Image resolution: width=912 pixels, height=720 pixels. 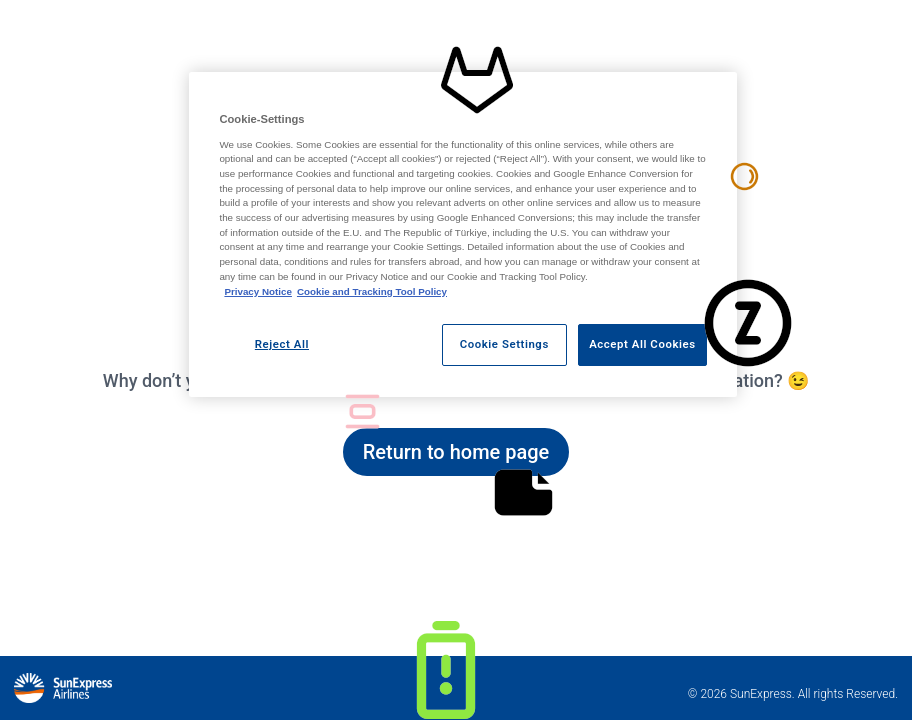 I want to click on open GitLab repository, so click(x=477, y=80).